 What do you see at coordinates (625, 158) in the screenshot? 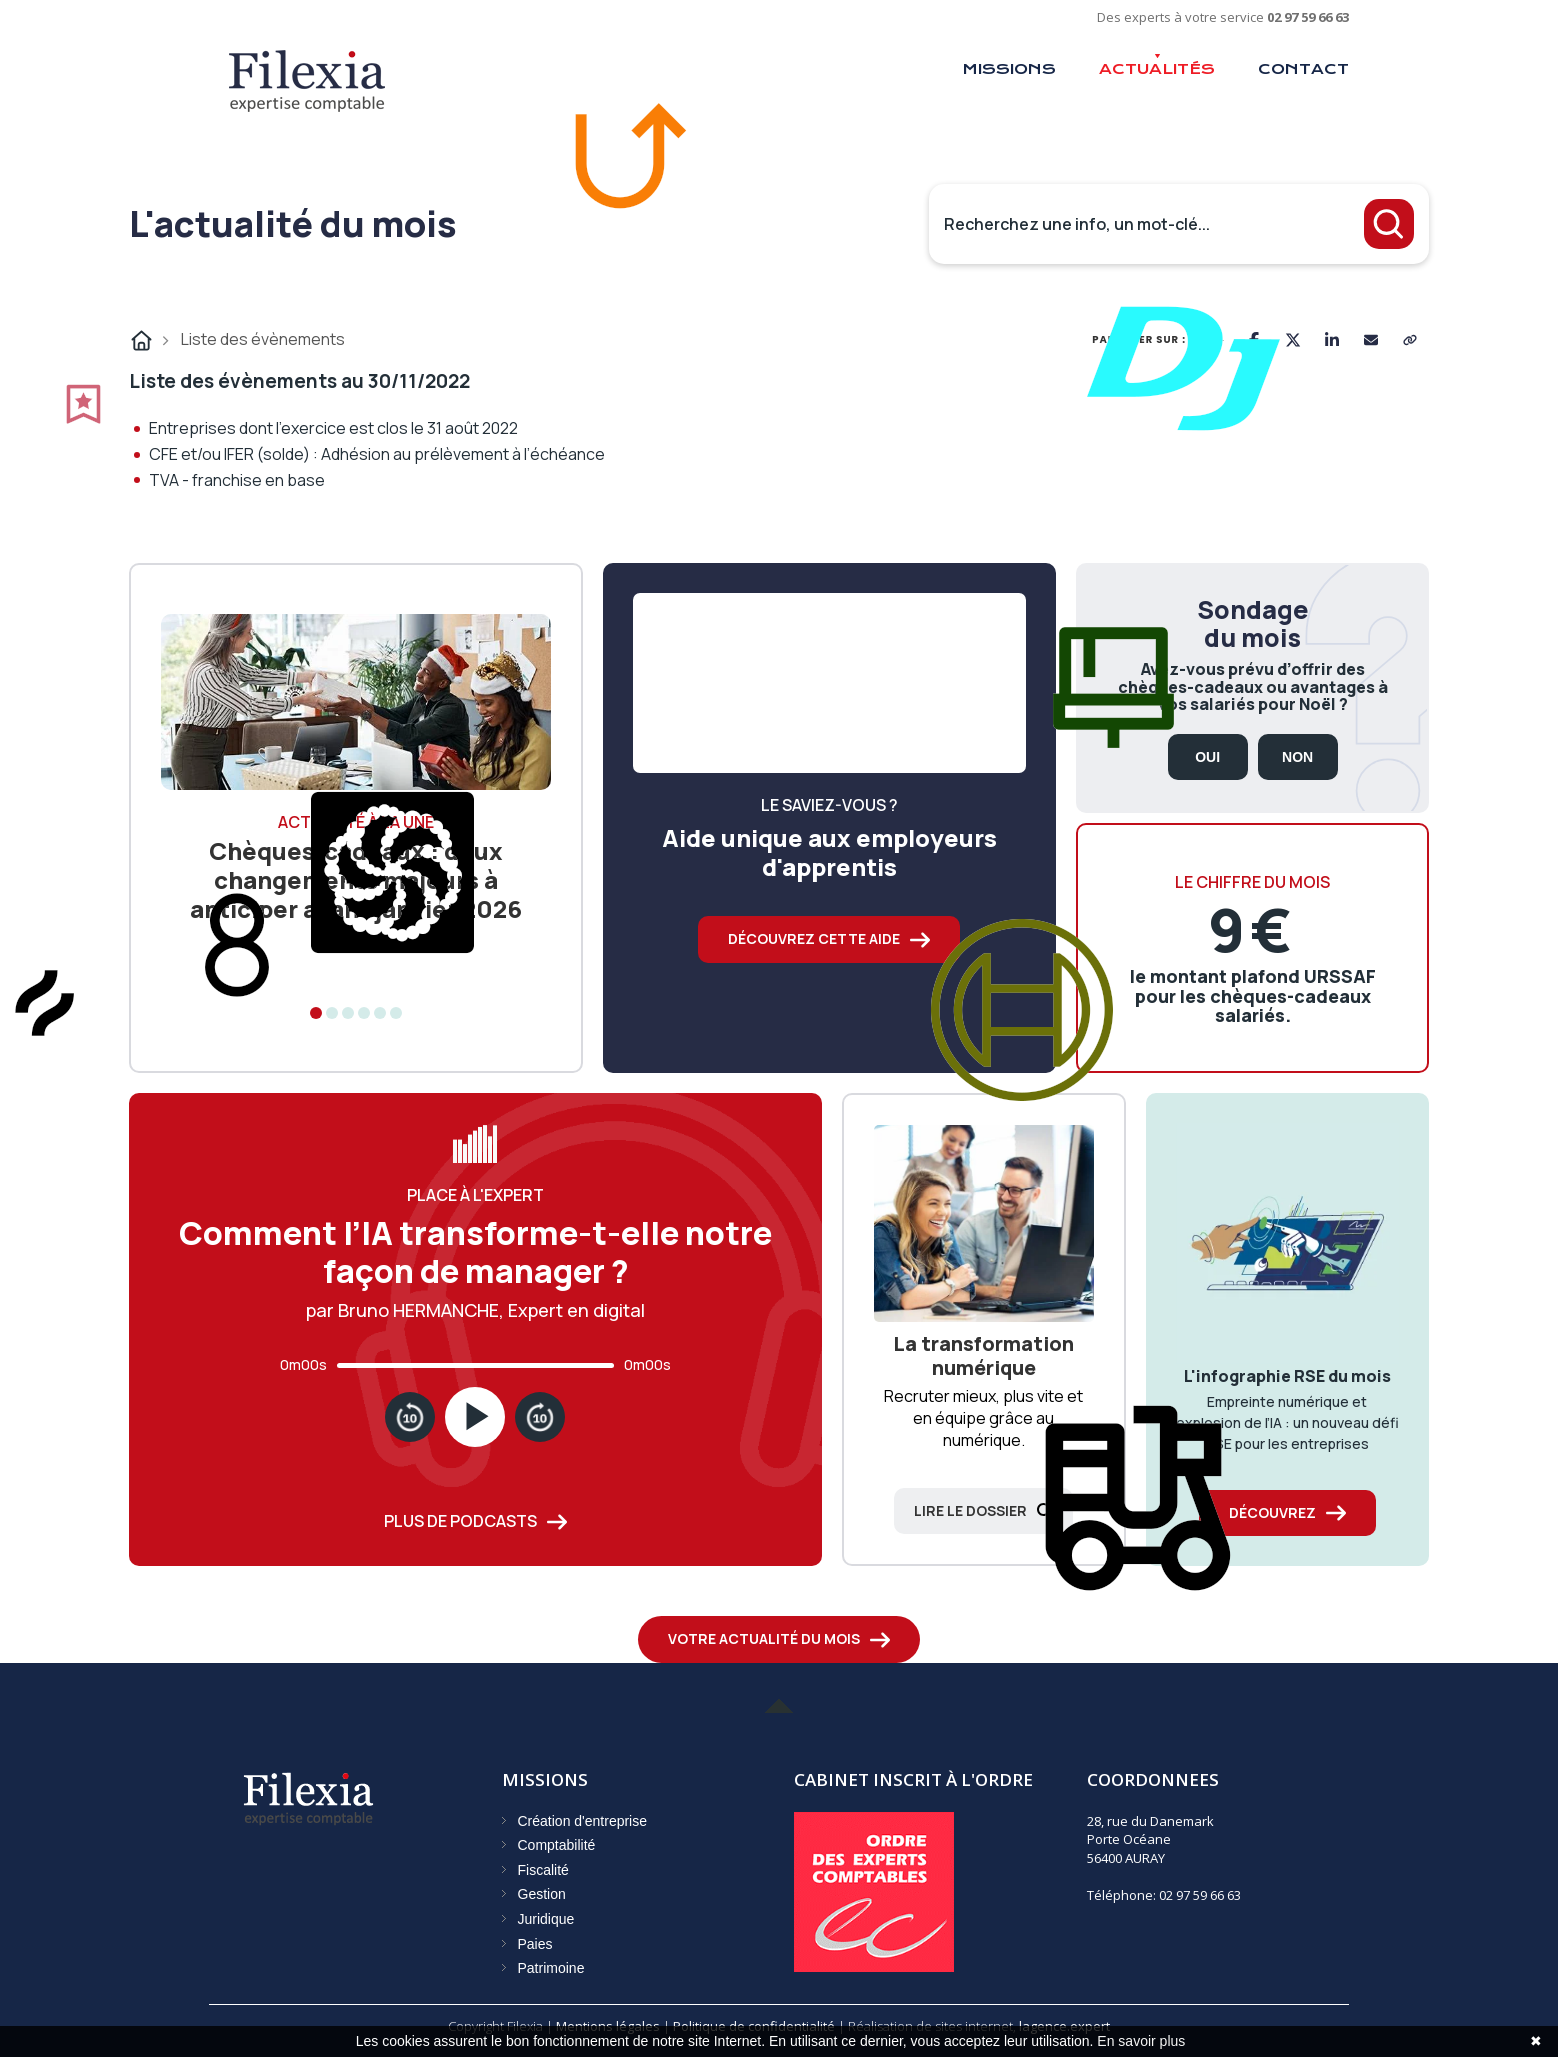
I see `redo or repeat last action` at bounding box center [625, 158].